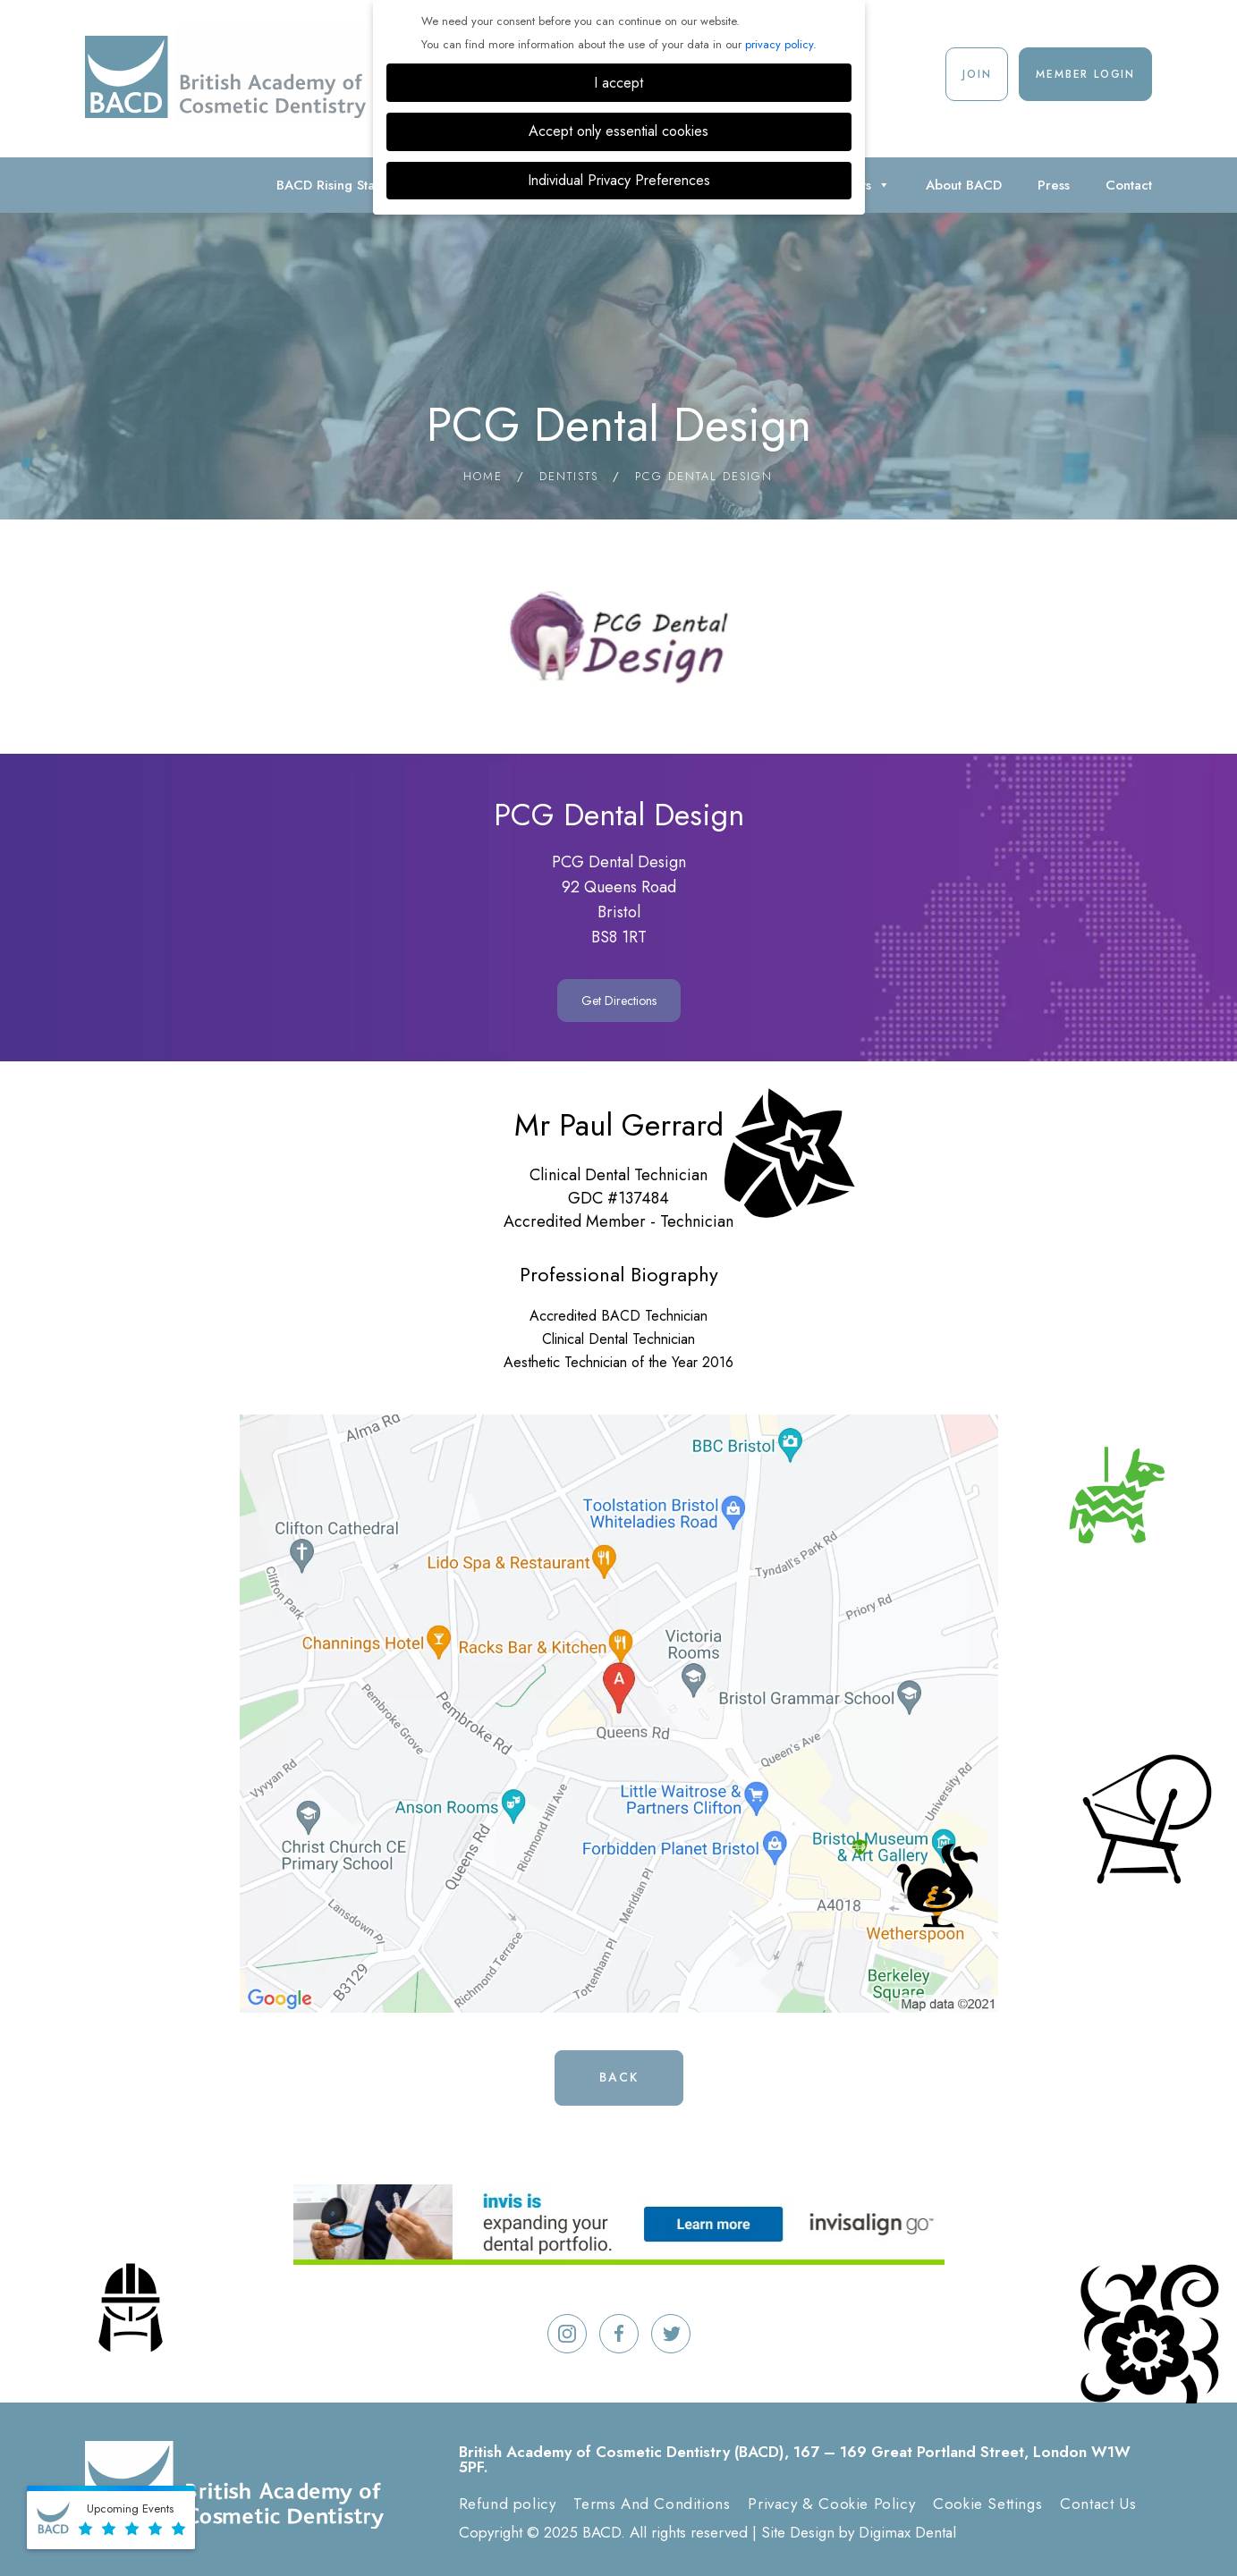 The image size is (1237, 2576). I want to click on star fruit or carambola item in a game inventory, so click(788, 1154).